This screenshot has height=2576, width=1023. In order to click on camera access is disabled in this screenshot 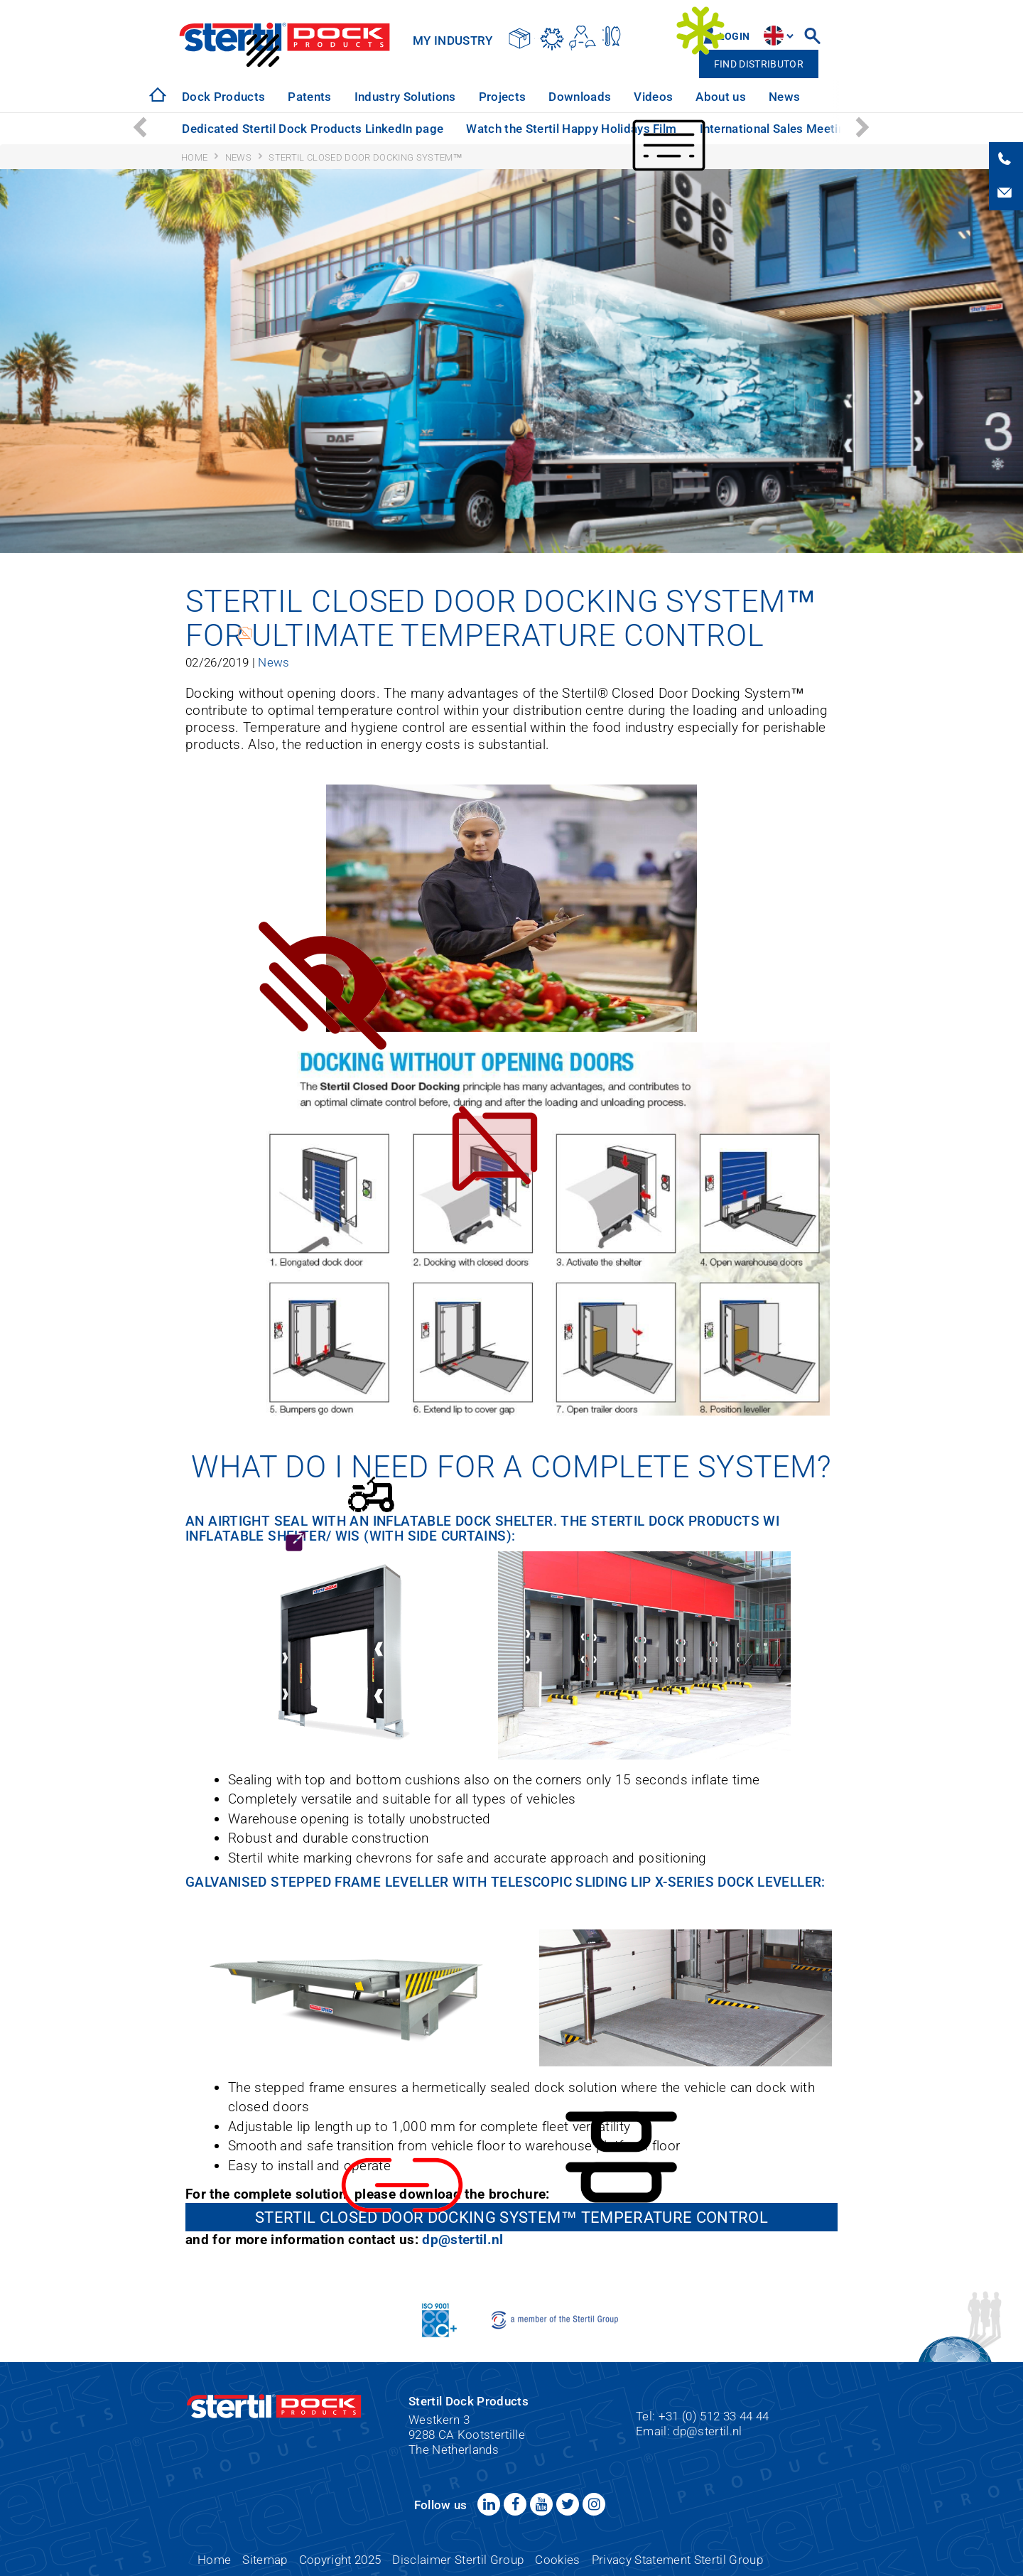, I will do `click(245, 633)`.